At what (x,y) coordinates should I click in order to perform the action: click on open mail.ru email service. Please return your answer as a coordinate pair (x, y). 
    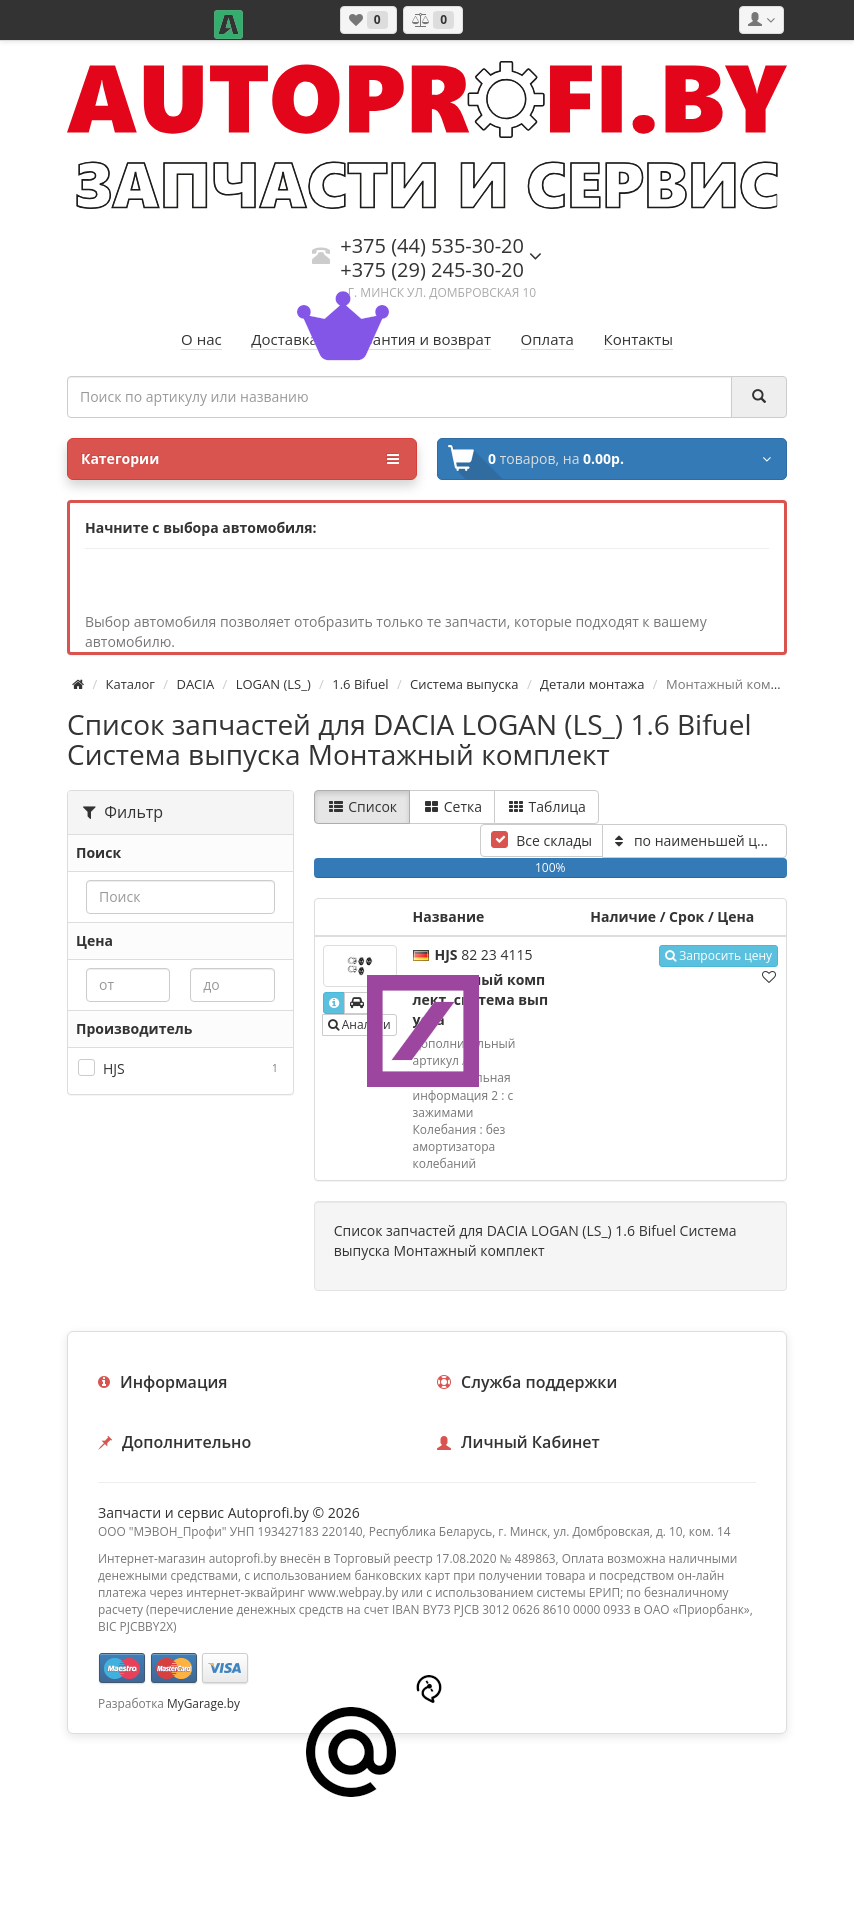
    Looking at the image, I should click on (351, 1752).